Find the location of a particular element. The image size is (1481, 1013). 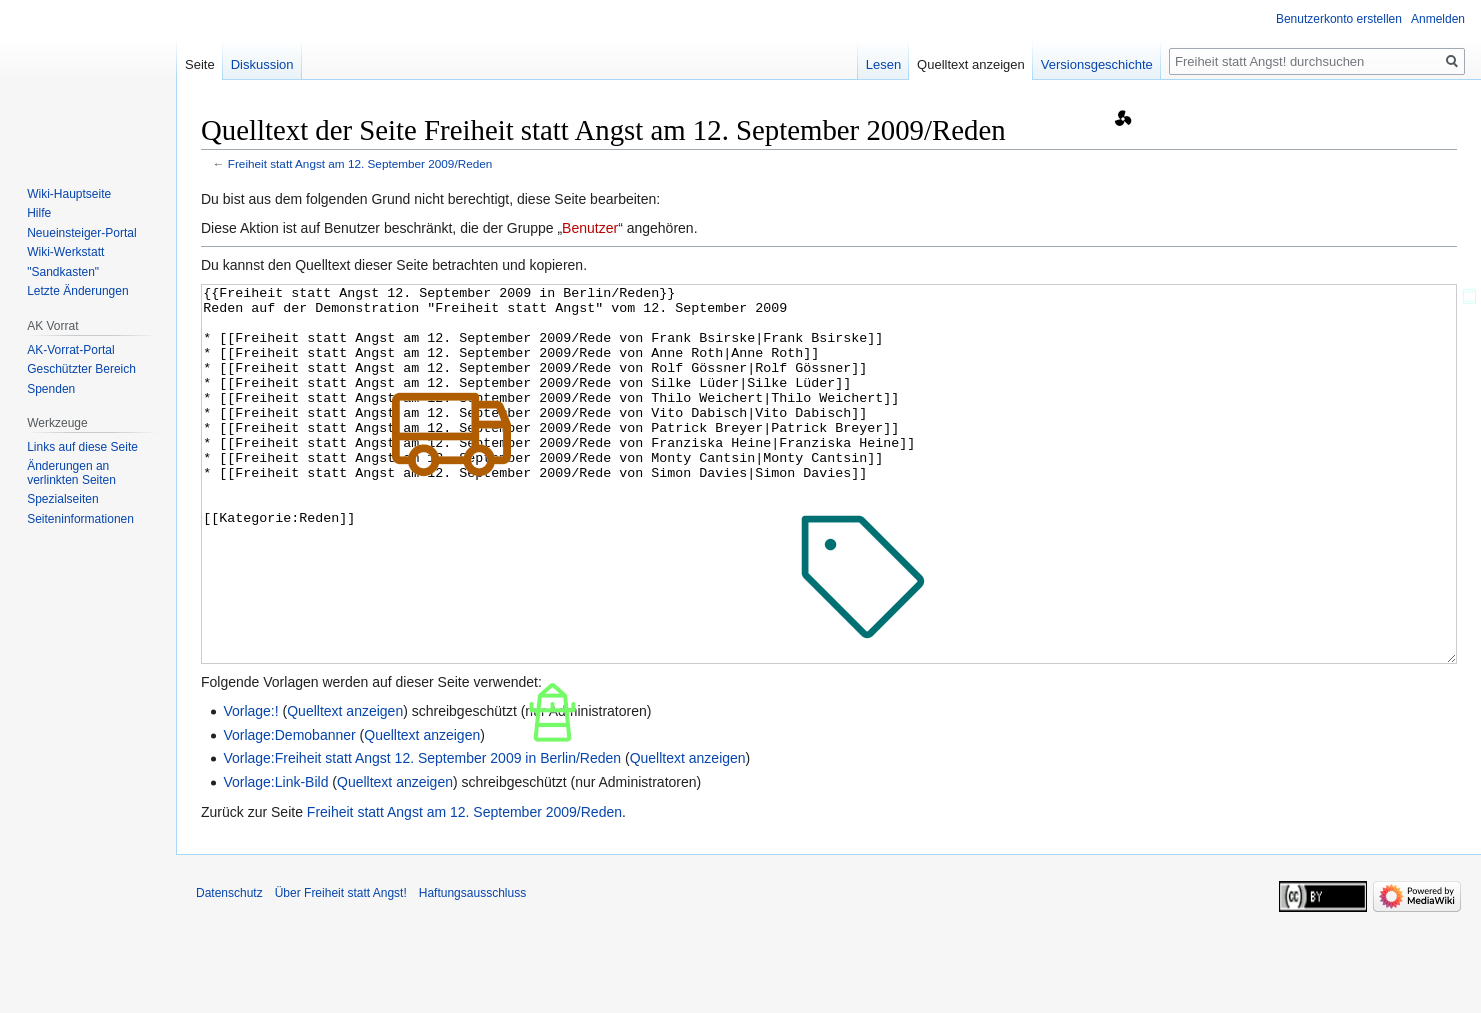

adjust fan or ventilation settings is located at coordinates (1123, 119).